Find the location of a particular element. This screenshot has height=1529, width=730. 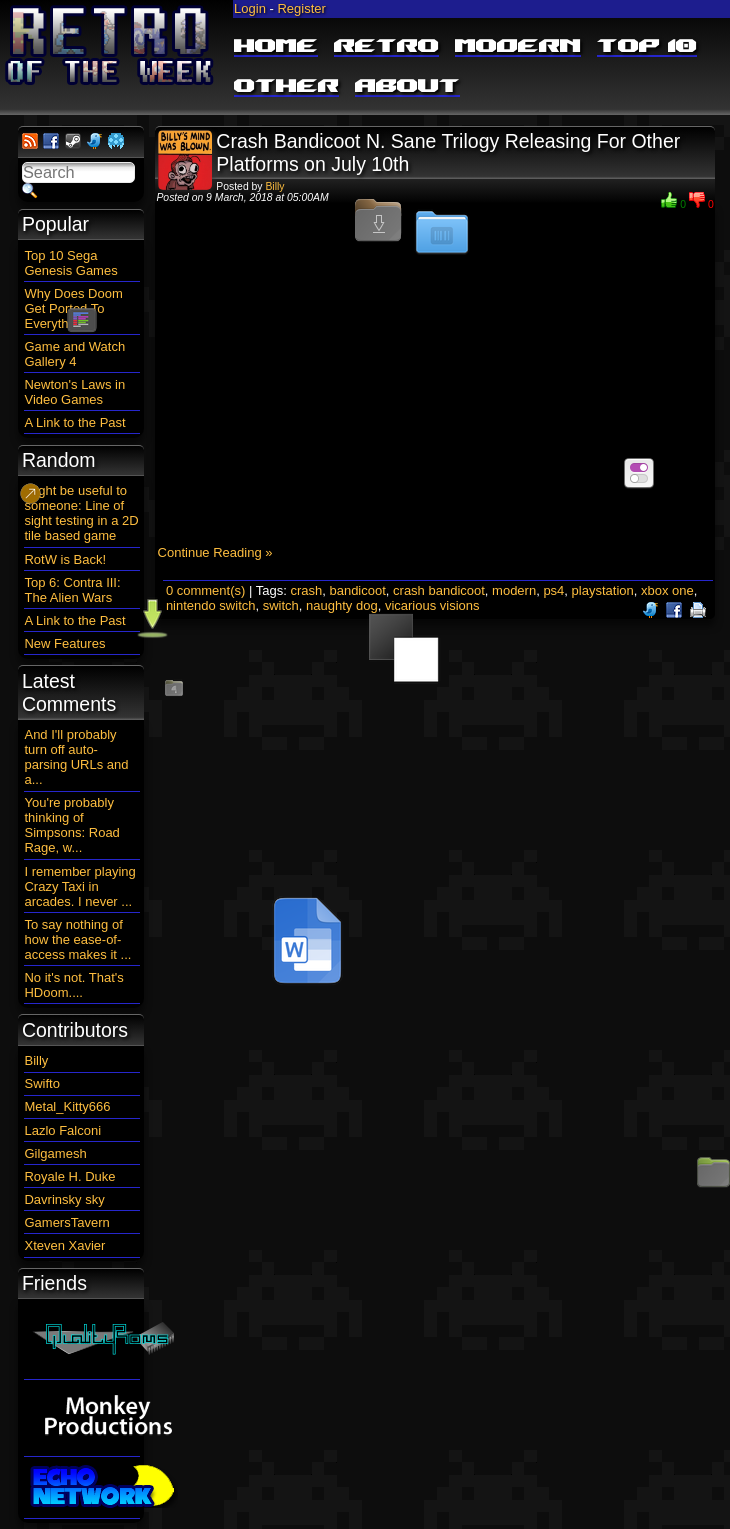

open desktop preferences or settings is located at coordinates (639, 473).